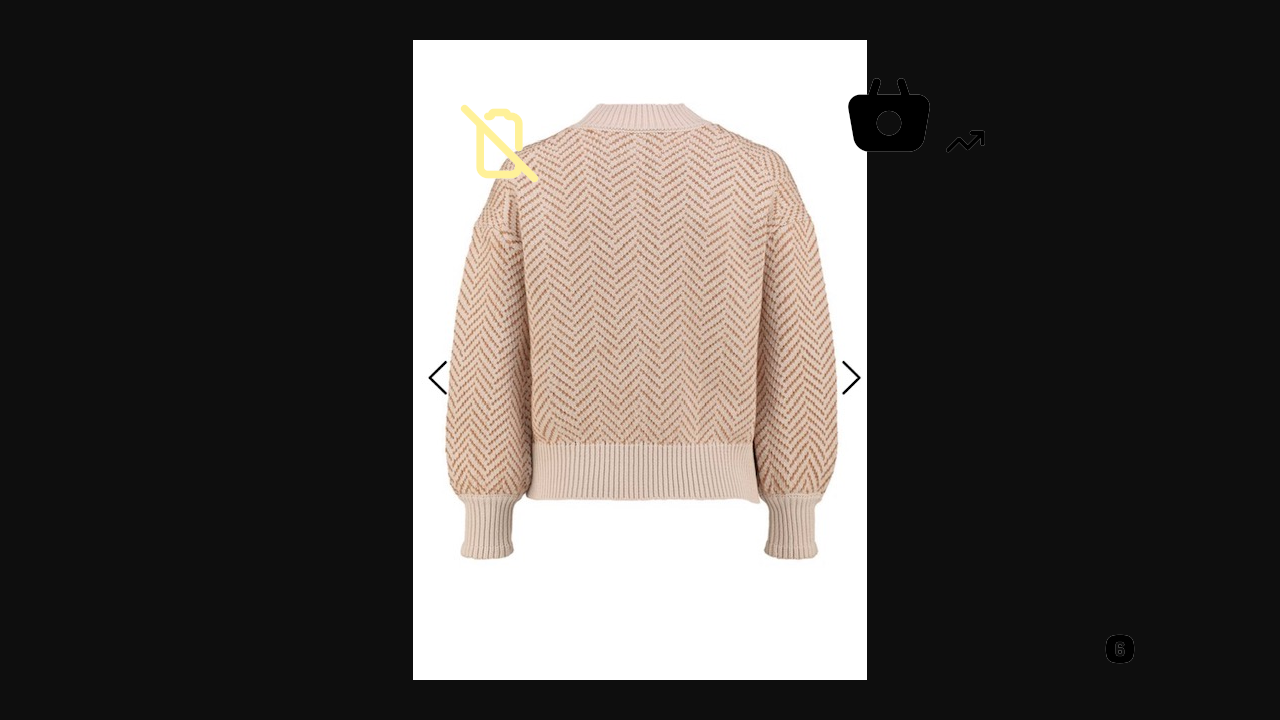 This screenshot has height=720, width=1280. I want to click on view trending or popular content, so click(965, 141).